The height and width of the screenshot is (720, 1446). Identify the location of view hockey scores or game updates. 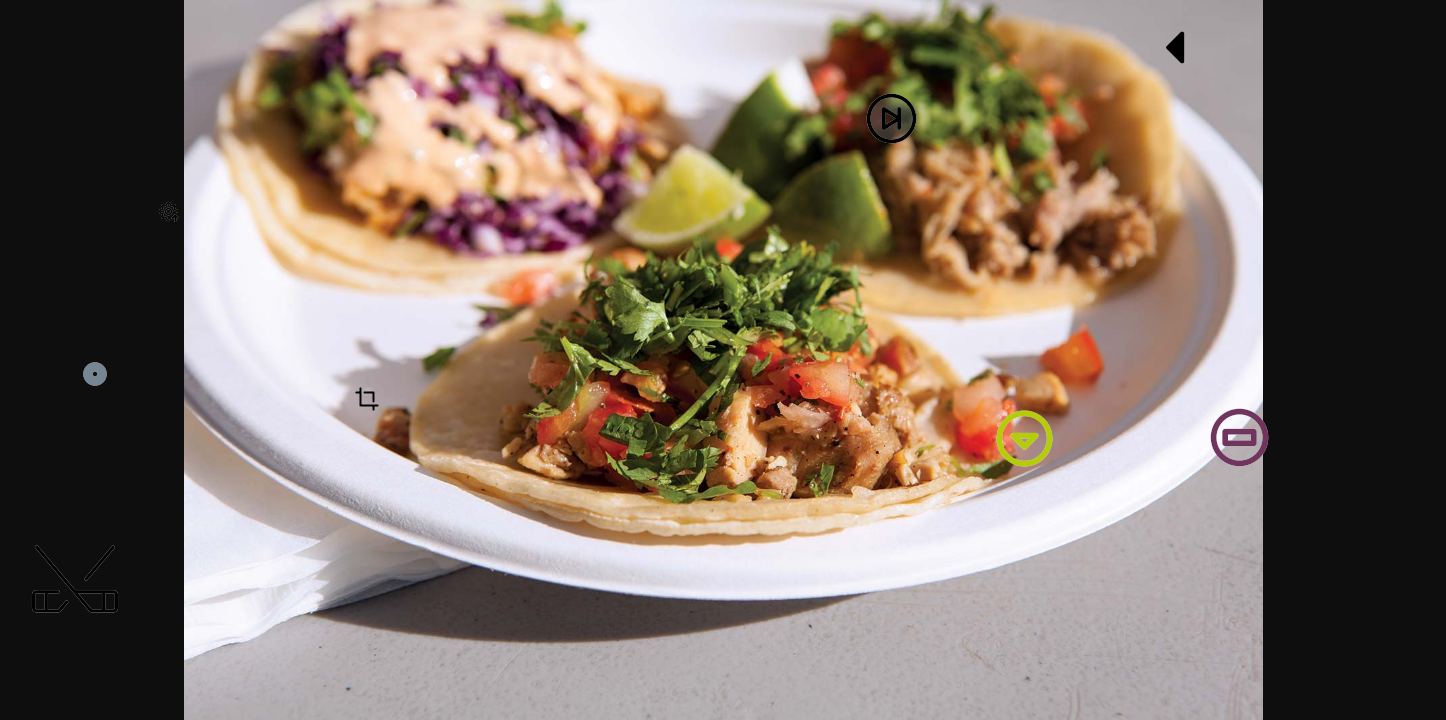
(75, 579).